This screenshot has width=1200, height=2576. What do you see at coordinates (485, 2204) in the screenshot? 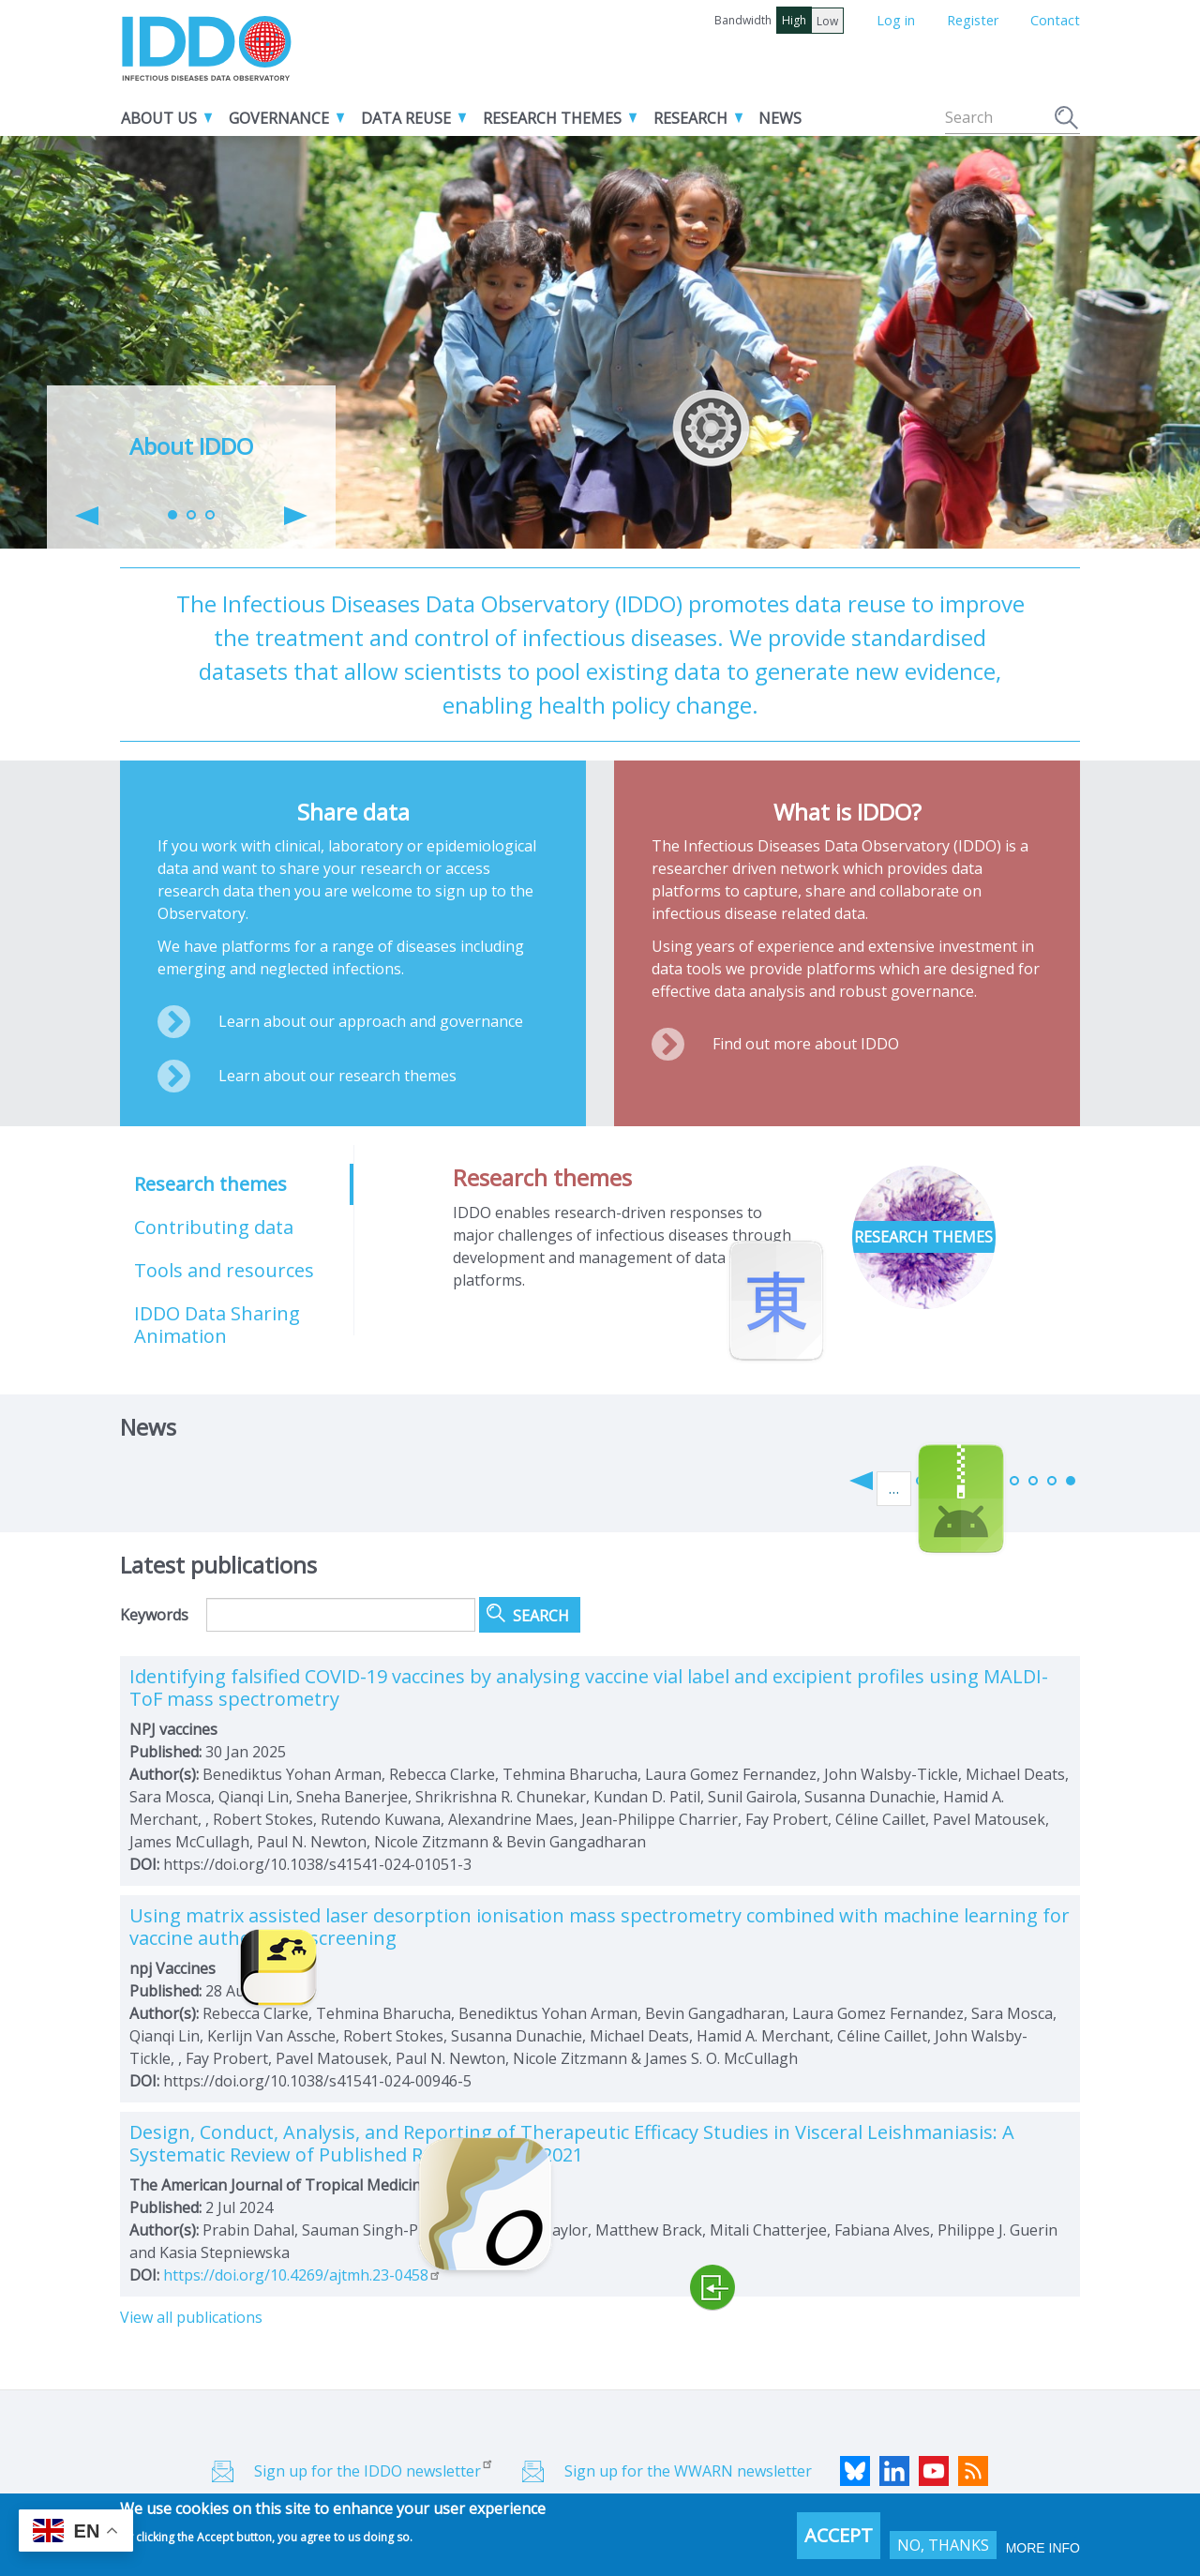
I see `open opencpn marine navigation app` at bounding box center [485, 2204].